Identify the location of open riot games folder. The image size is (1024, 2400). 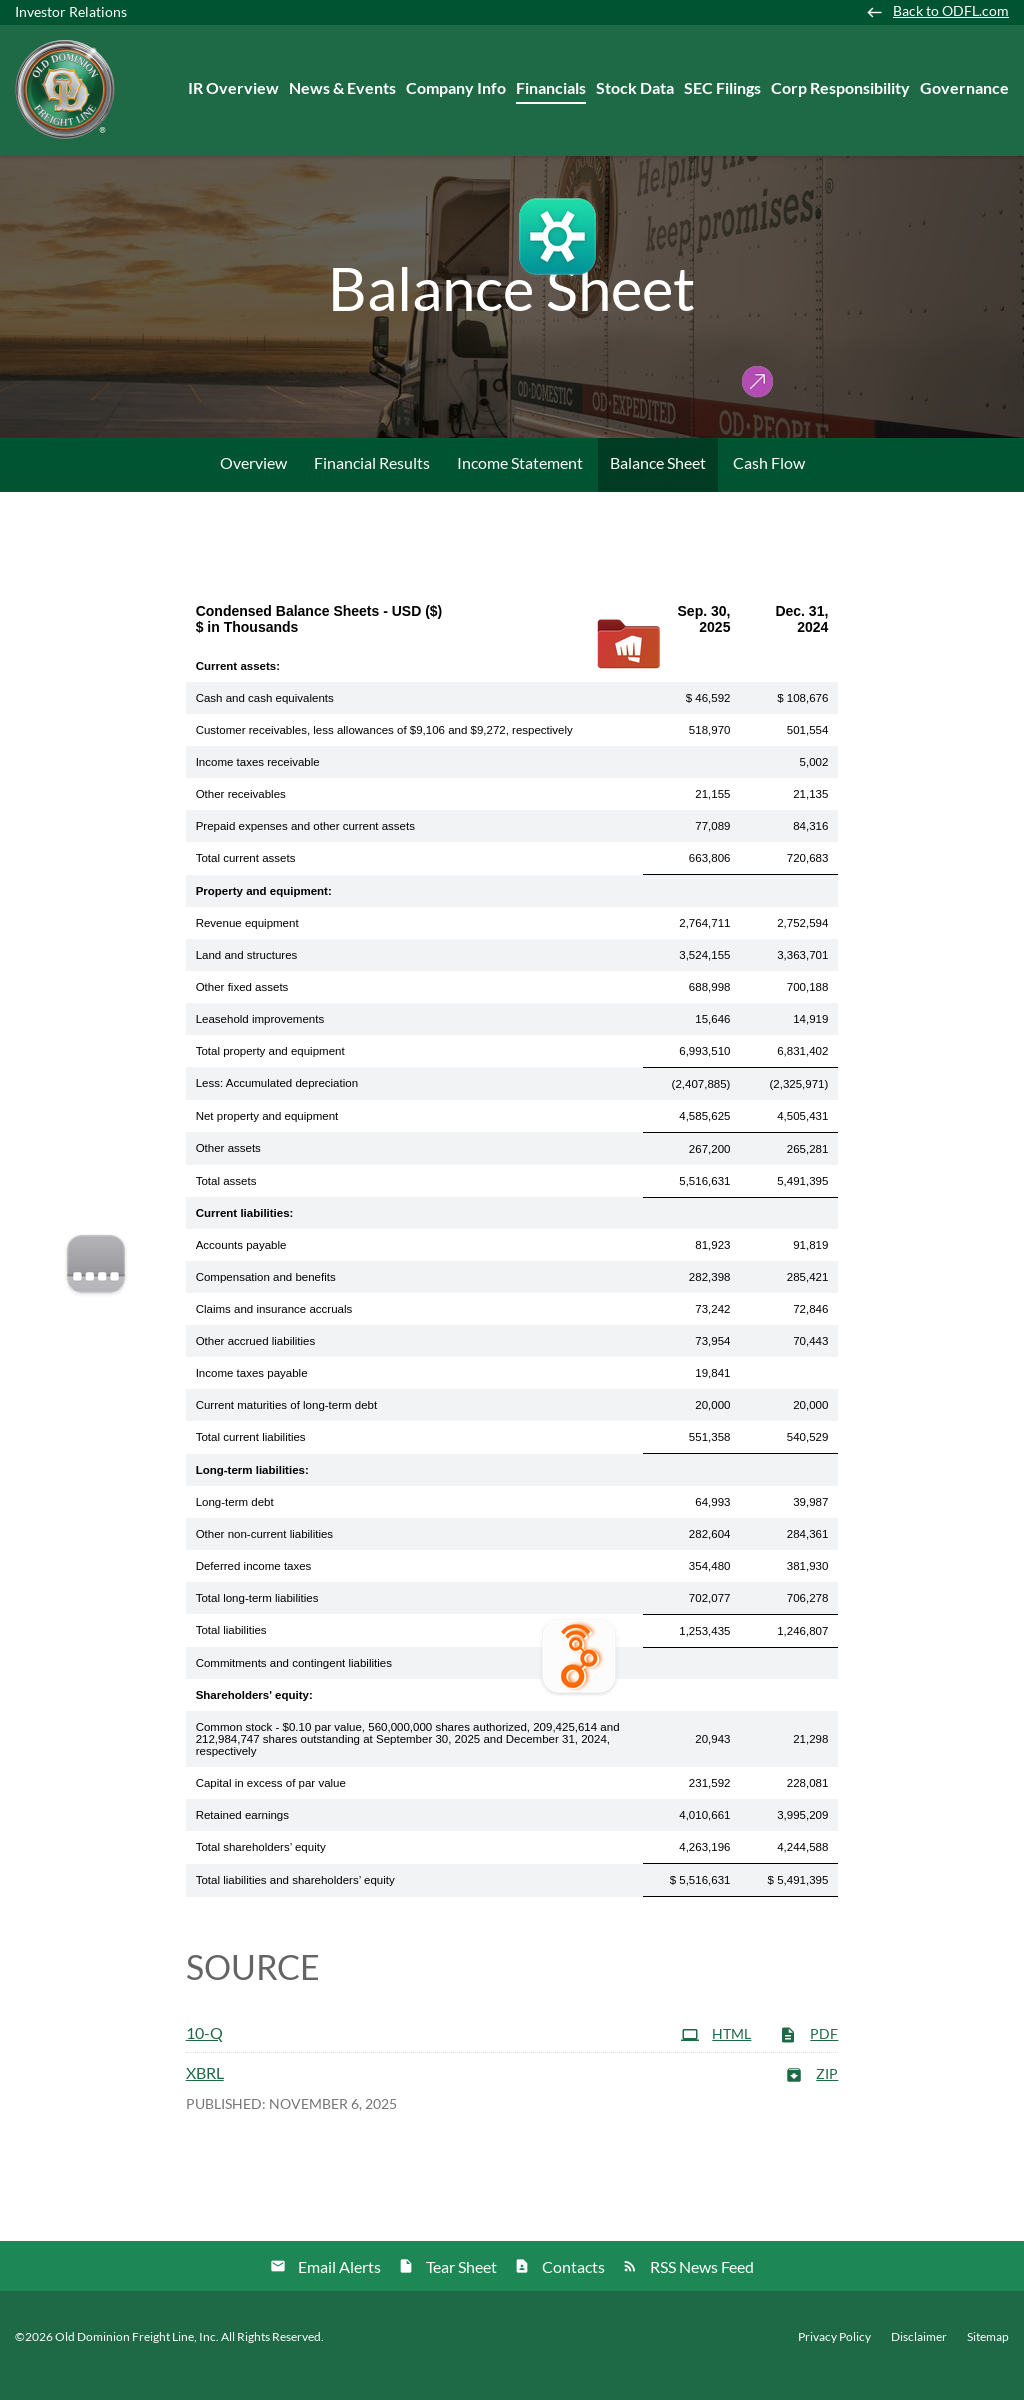
(628, 645).